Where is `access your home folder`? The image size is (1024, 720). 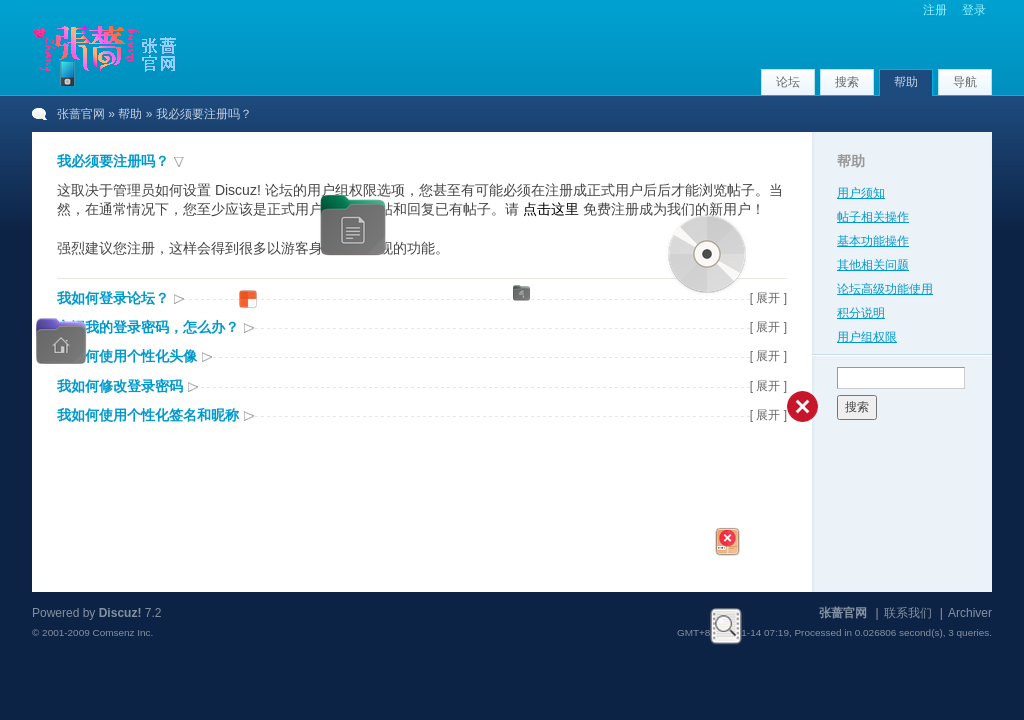
access your home folder is located at coordinates (61, 341).